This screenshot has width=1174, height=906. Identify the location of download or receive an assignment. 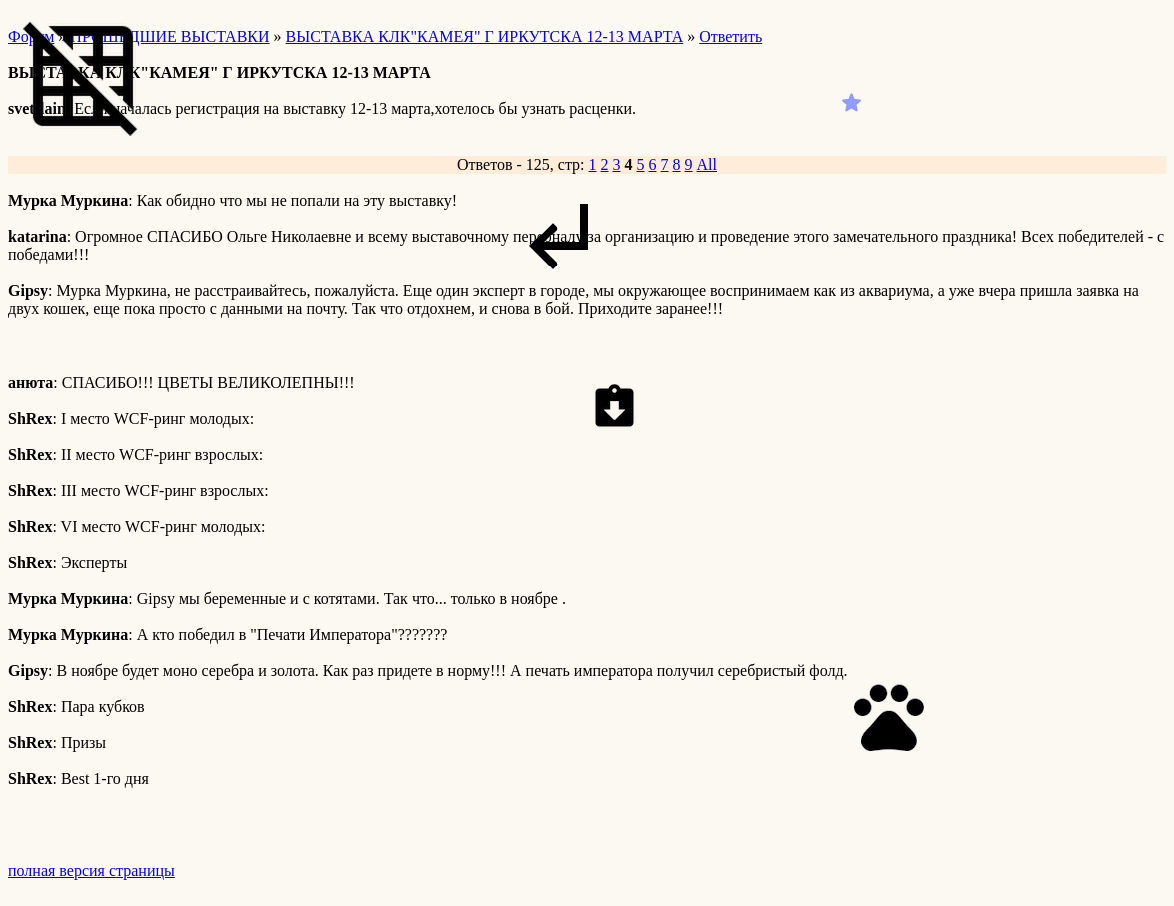
(614, 407).